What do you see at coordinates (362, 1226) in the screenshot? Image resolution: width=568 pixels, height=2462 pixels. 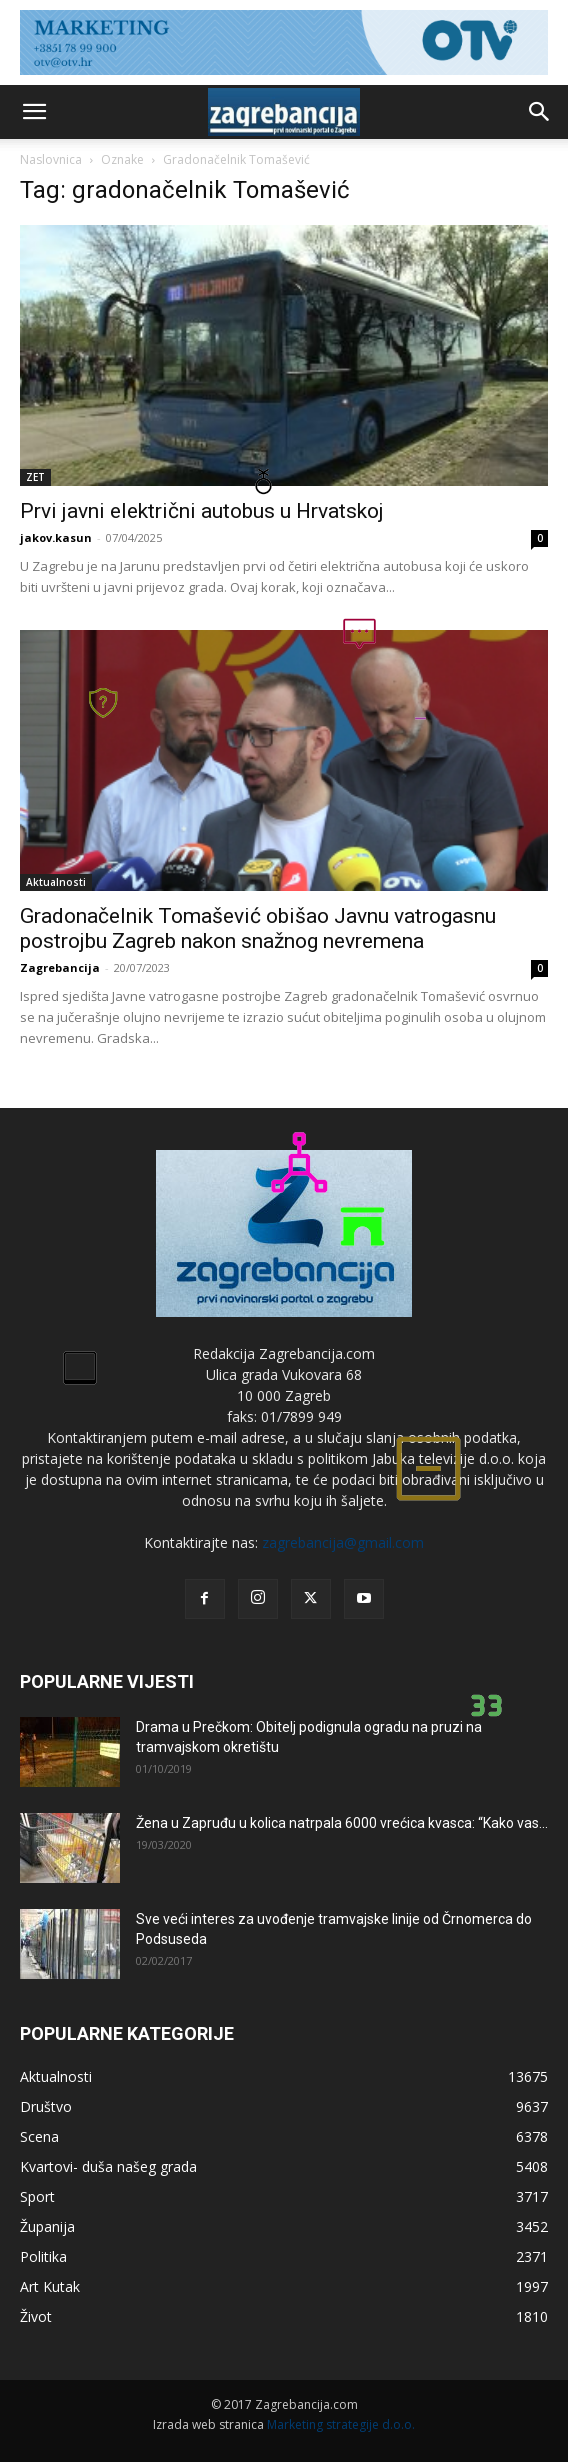 I see `view architectural landmarks or monuments` at bounding box center [362, 1226].